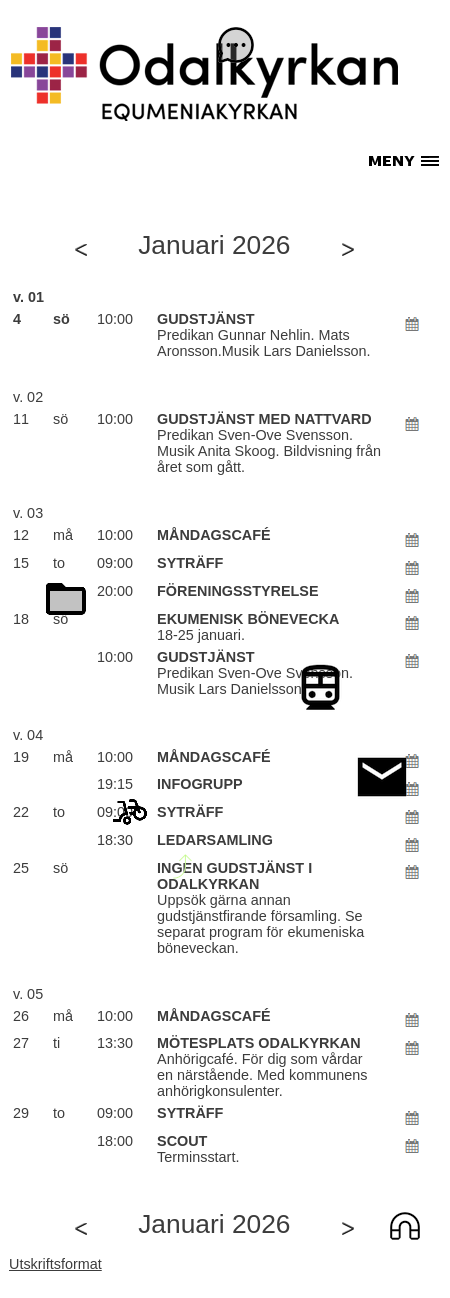 The width and height of the screenshot is (450, 1298). What do you see at coordinates (236, 45) in the screenshot?
I see `open chat or messaging` at bounding box center [236, 45].